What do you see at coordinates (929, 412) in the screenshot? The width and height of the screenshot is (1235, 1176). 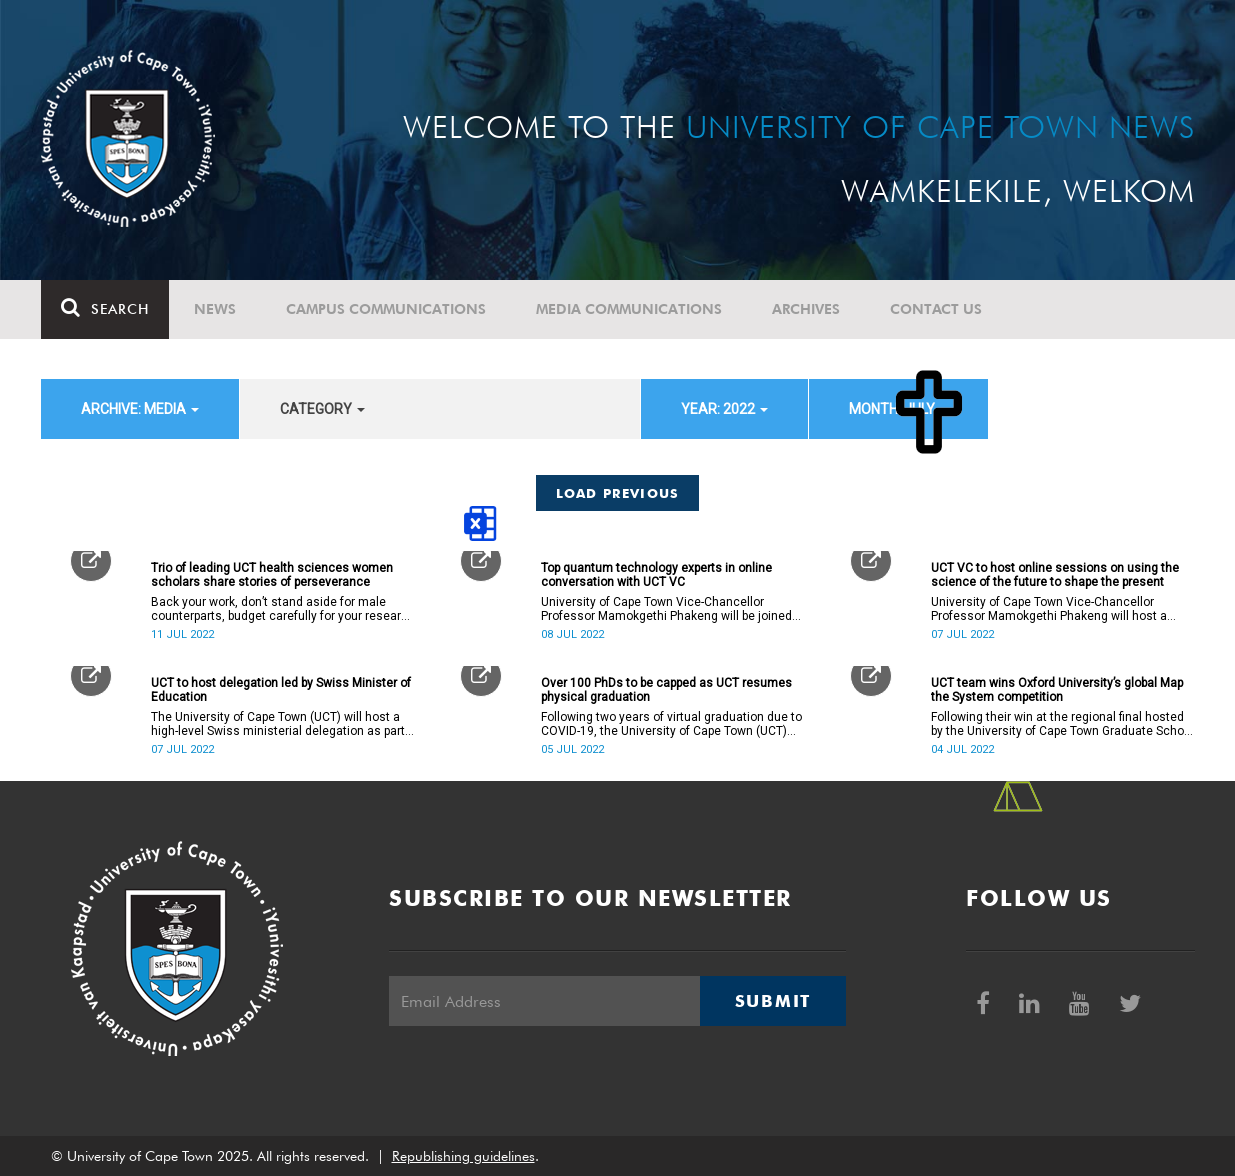 I see `indicates a religious or faith-based feature` at bounding box center [929, 412].